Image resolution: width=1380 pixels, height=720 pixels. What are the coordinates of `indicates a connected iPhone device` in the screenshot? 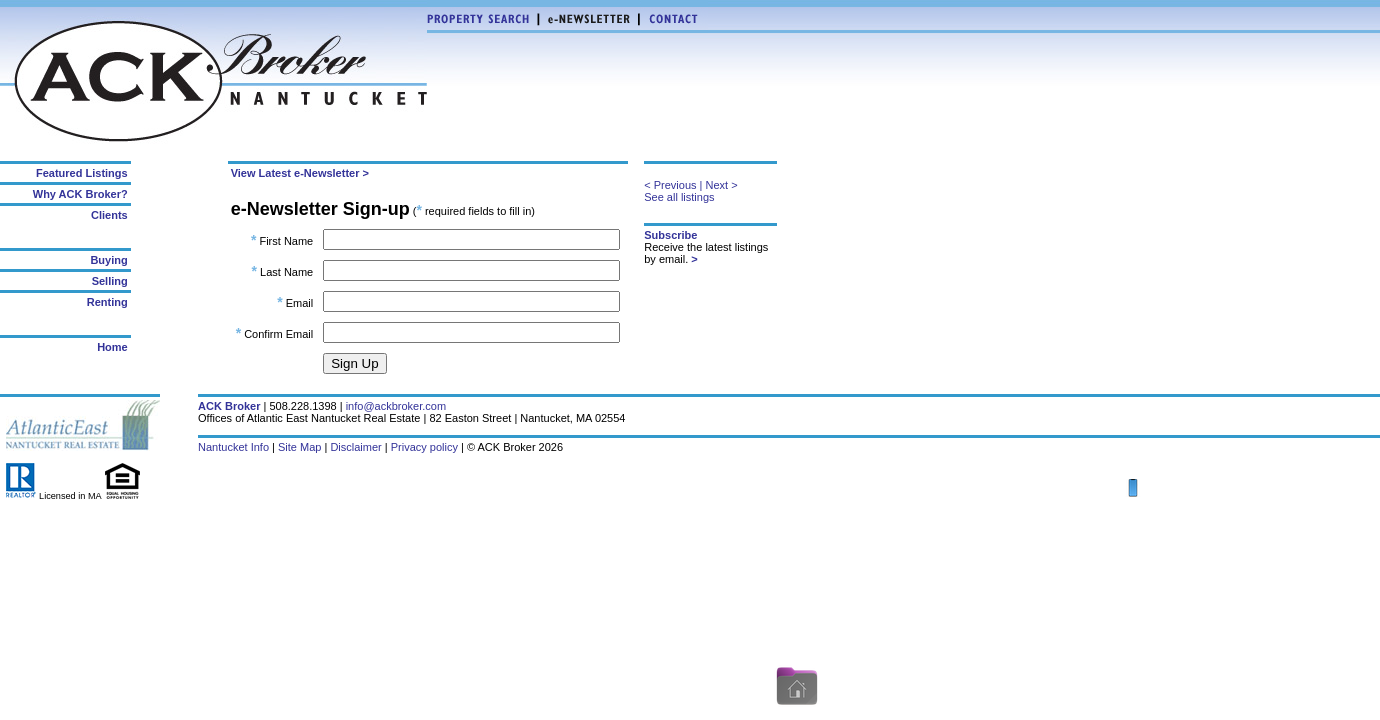 It's located at (1133, 488).